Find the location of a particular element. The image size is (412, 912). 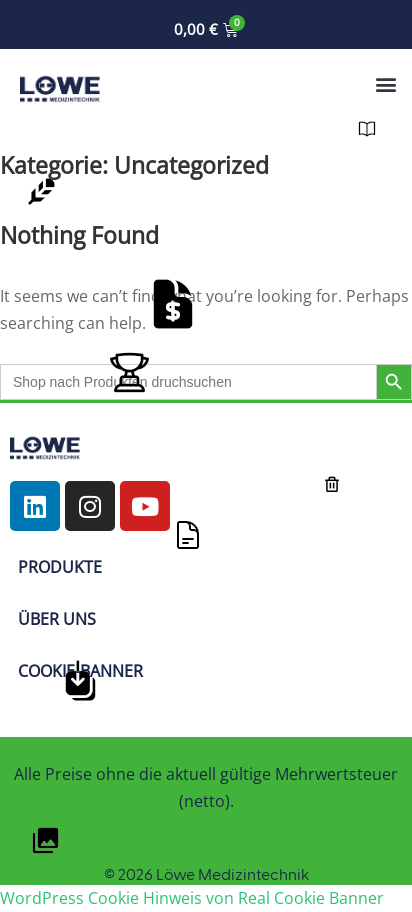

delete selected item is located at coordinates (332, 485).